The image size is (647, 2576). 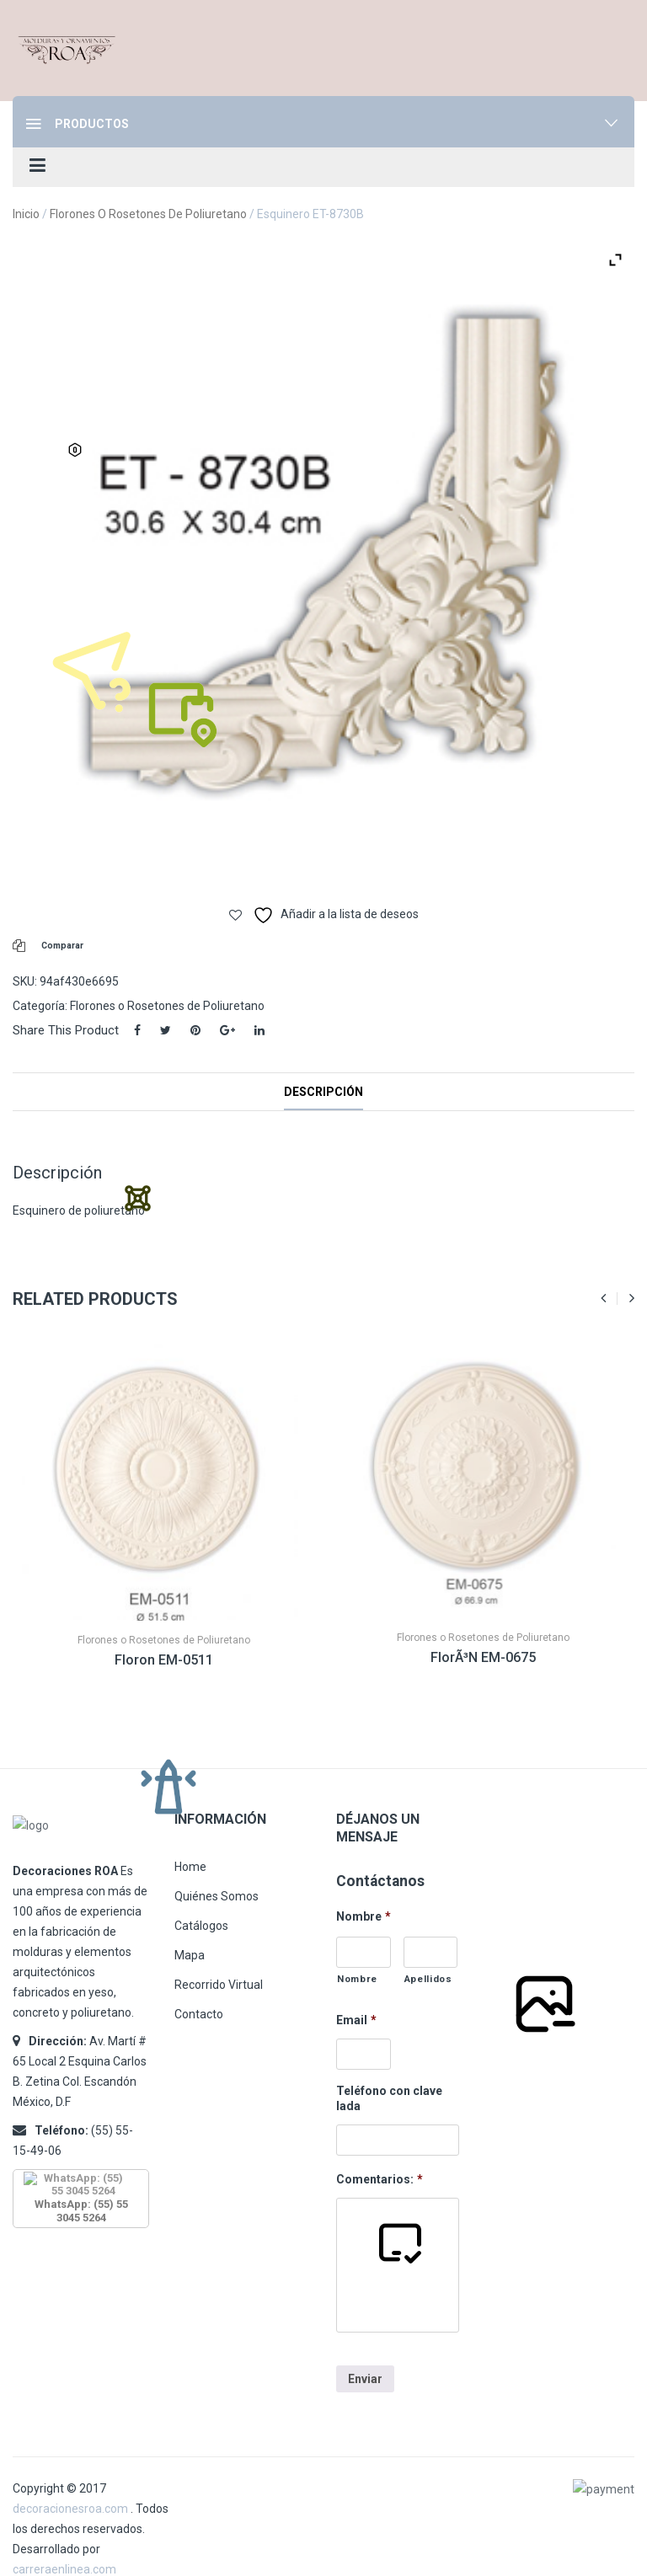 What do you see at coordinates (544, 2004) in the screenshot?
I see `remove a photo from your collection` at bounding box center [544, 2004].